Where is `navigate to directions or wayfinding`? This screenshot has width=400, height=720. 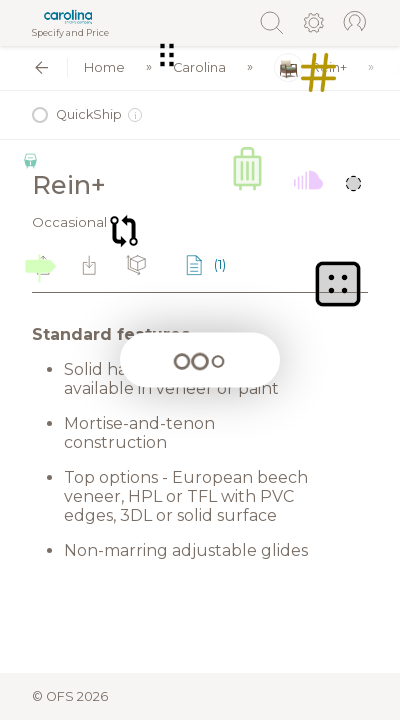
navigate to directions or wayfinding is located at coordinates (39, 268).